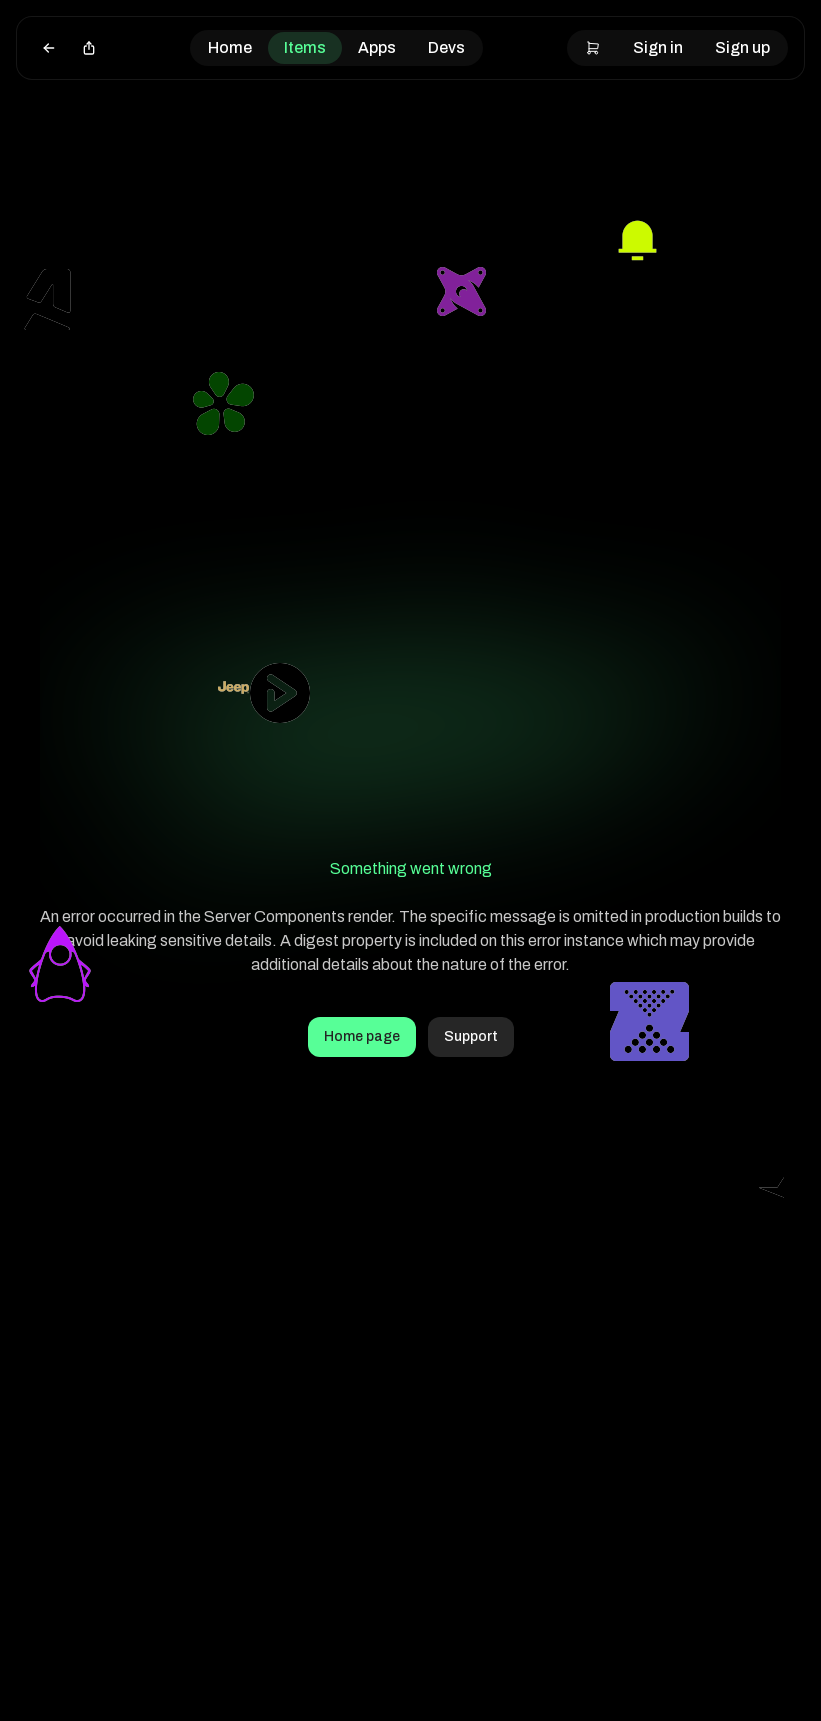  Describe the element at coordinates (47, 299) in the screenshot. I see `visit gsmarena website for phone specs and reviews` at that location.